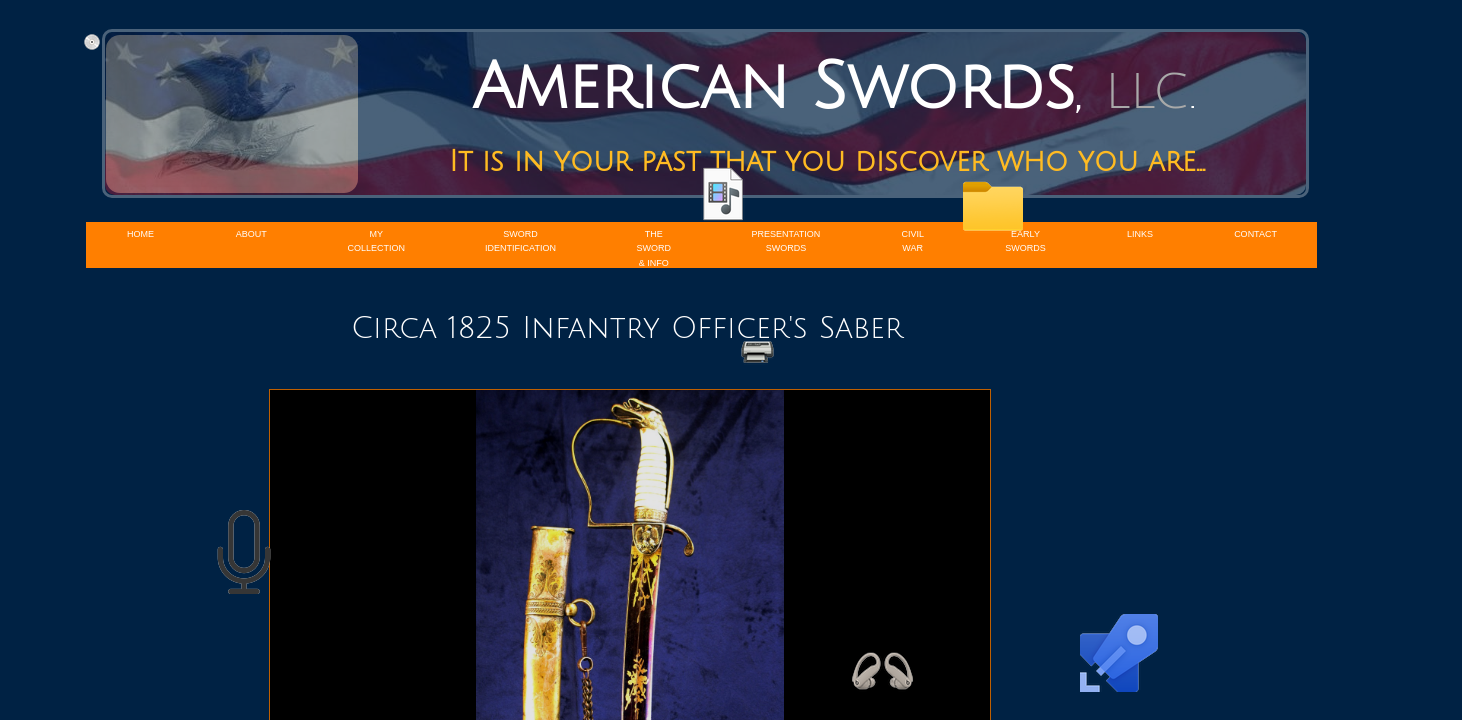 Image resolution: width=1462 pixels, height=720 pixels. I want to click on access microphone or audio input settings, so click(244, 552).